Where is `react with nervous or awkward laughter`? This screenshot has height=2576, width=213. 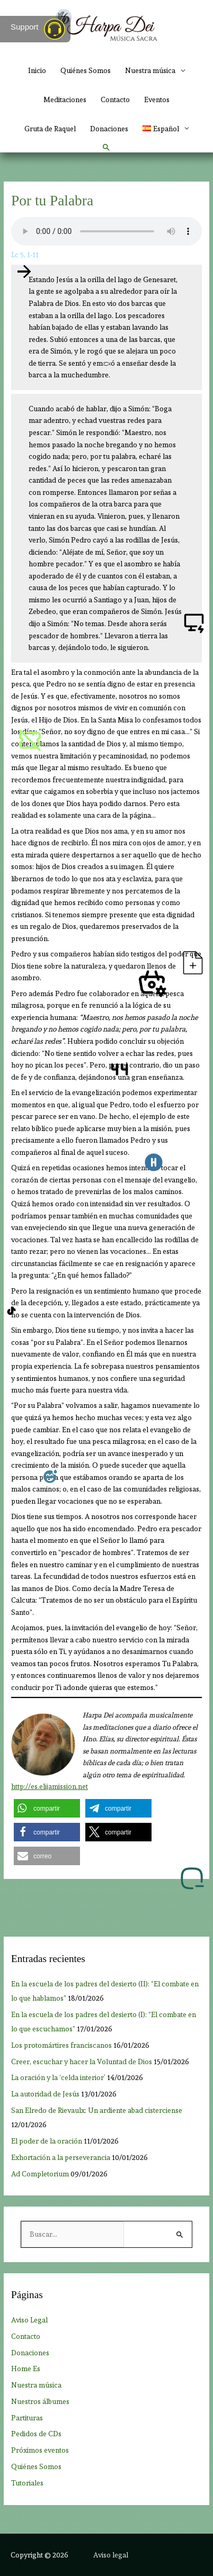
react with nervous or awkward laughter is located at coordinates (50, 1477).